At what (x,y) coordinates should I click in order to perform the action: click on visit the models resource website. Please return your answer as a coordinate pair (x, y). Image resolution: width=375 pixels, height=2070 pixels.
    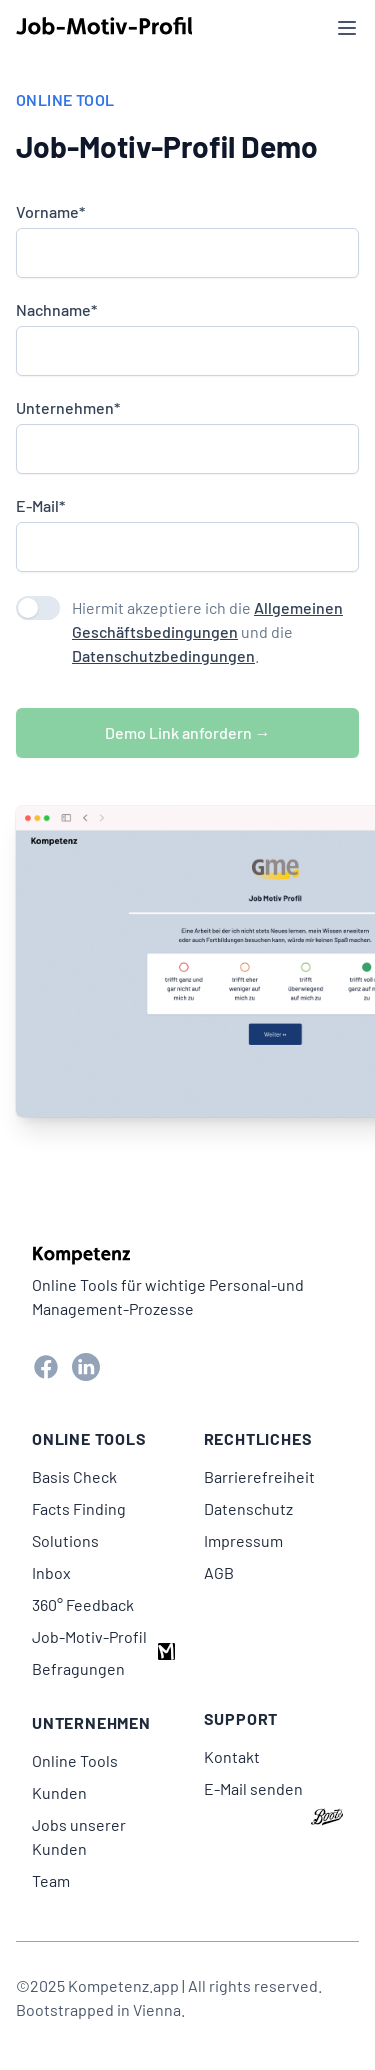
    Looking at the image, I should click on (166, 1651).